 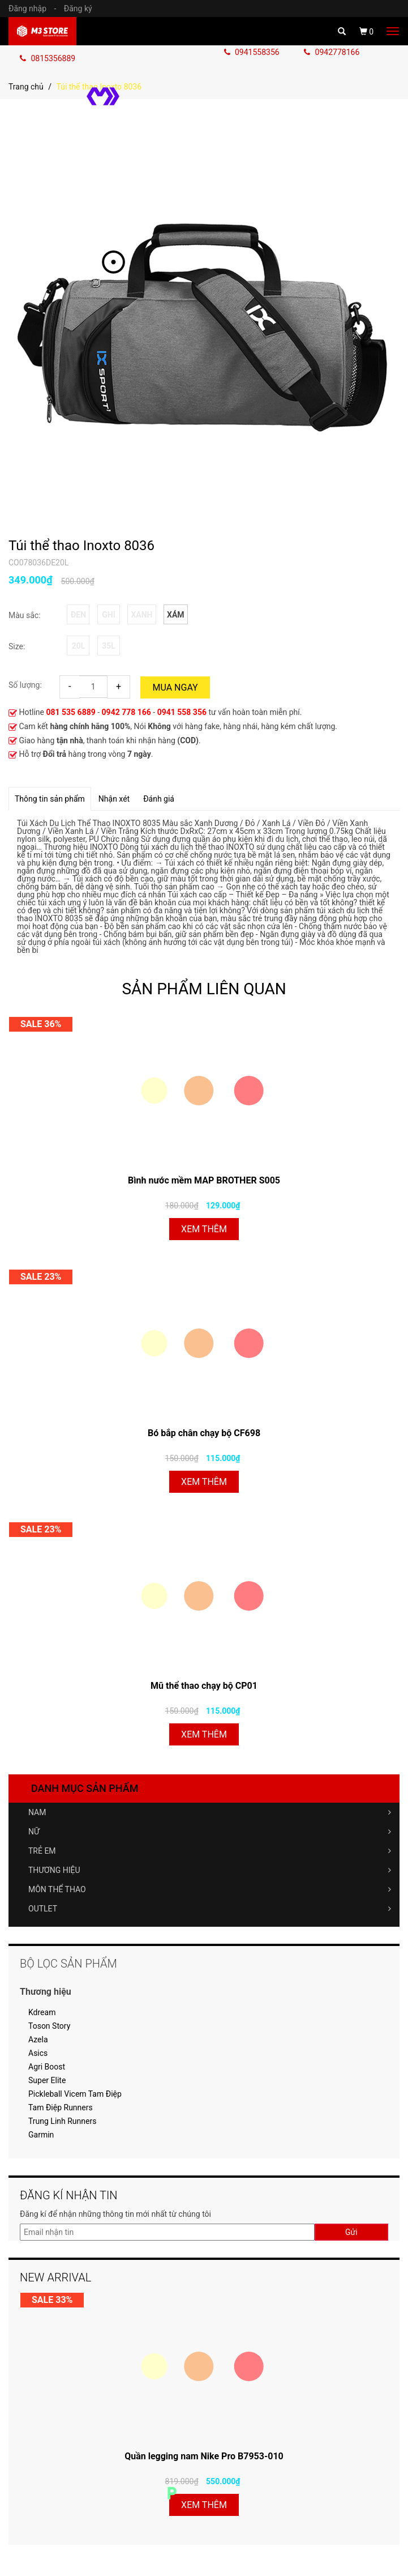 I want to click on adjust camera focus, so click(x=113, y=262).